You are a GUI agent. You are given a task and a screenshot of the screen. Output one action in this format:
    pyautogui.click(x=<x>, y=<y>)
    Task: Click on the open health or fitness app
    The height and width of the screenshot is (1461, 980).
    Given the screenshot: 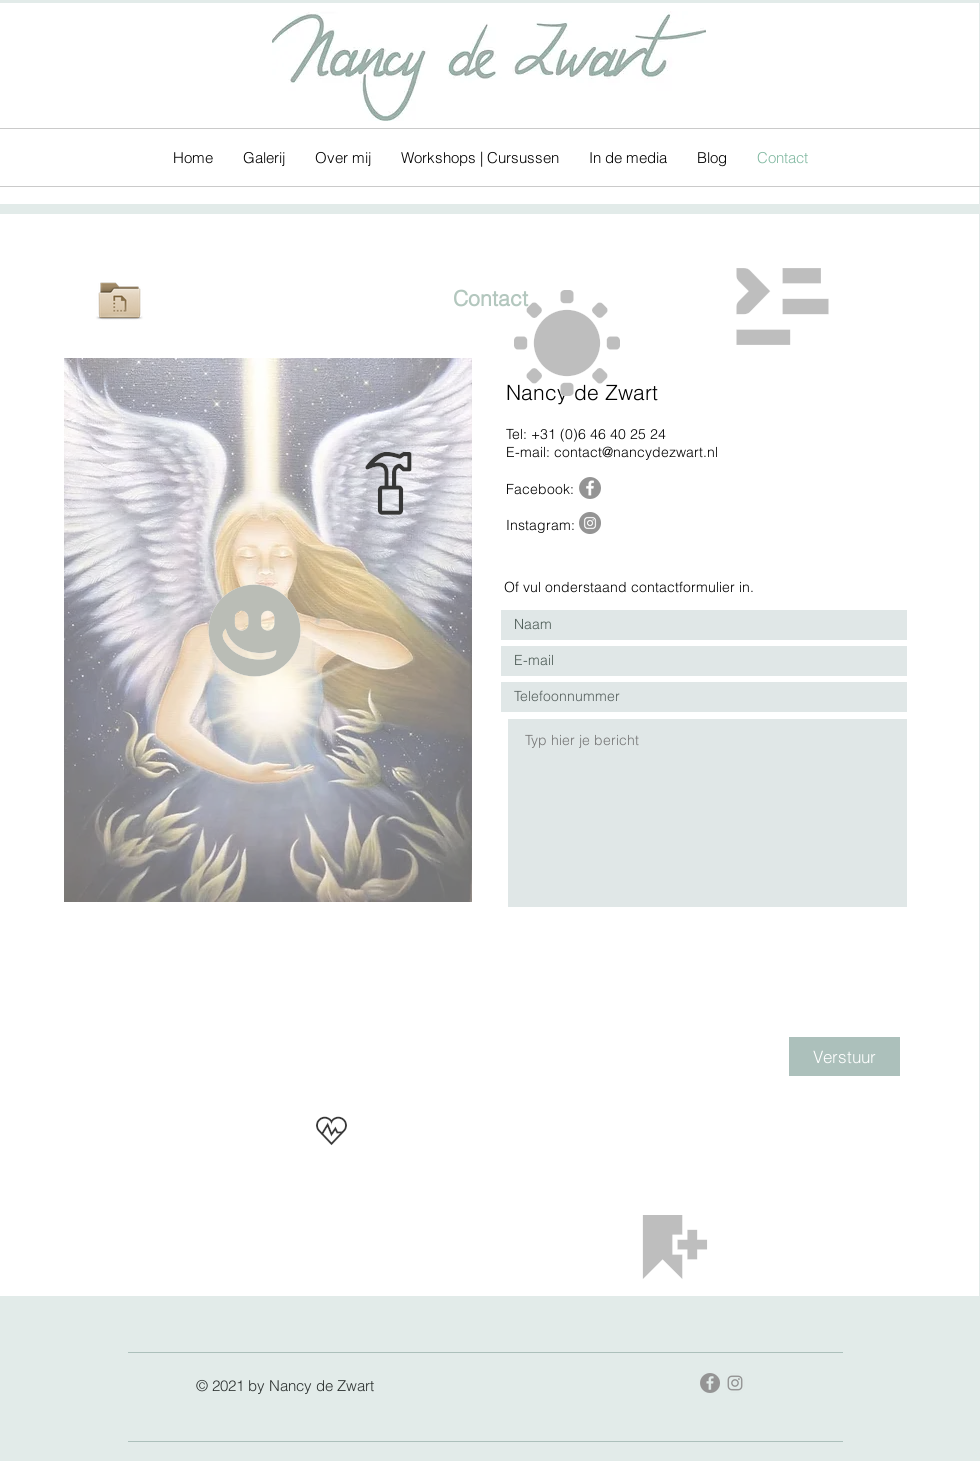 What is the action you would take?
    pyautogui.click(x=331, y=1130)
    